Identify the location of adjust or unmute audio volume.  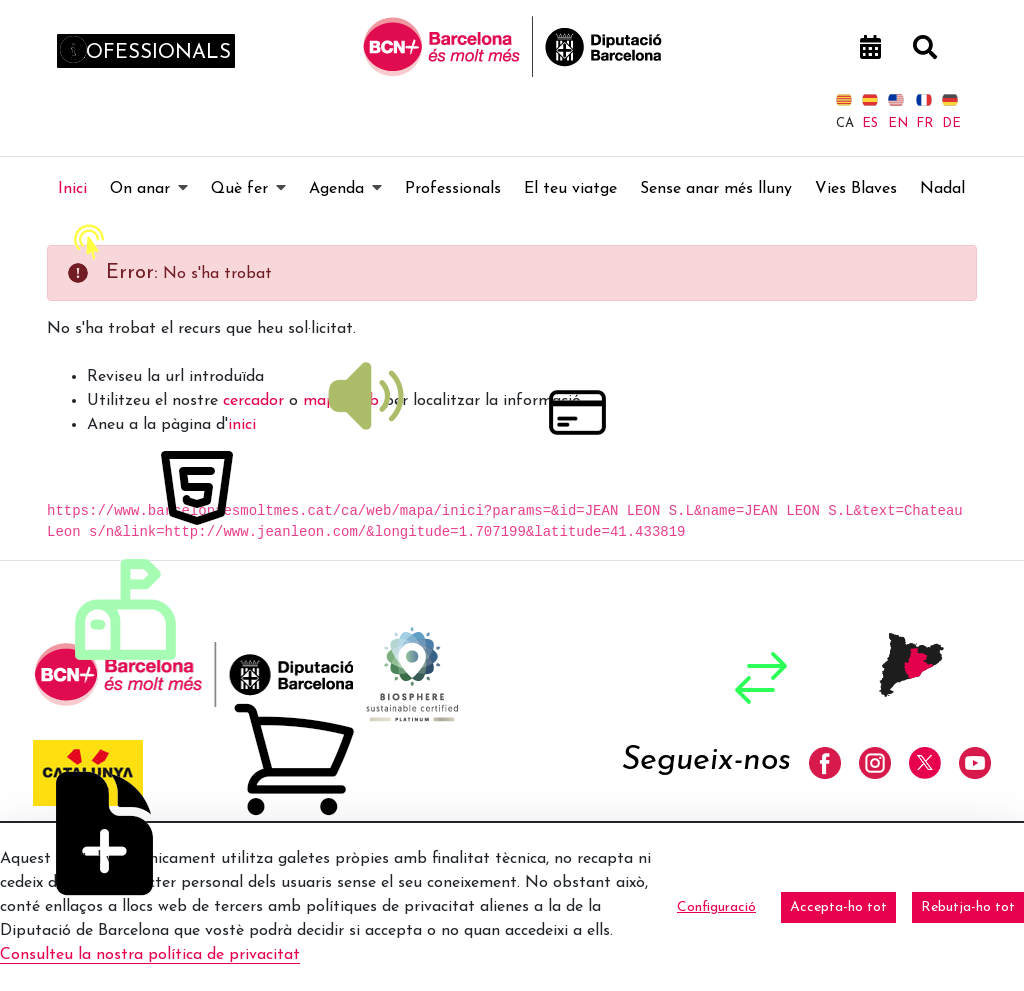
(366, 396).